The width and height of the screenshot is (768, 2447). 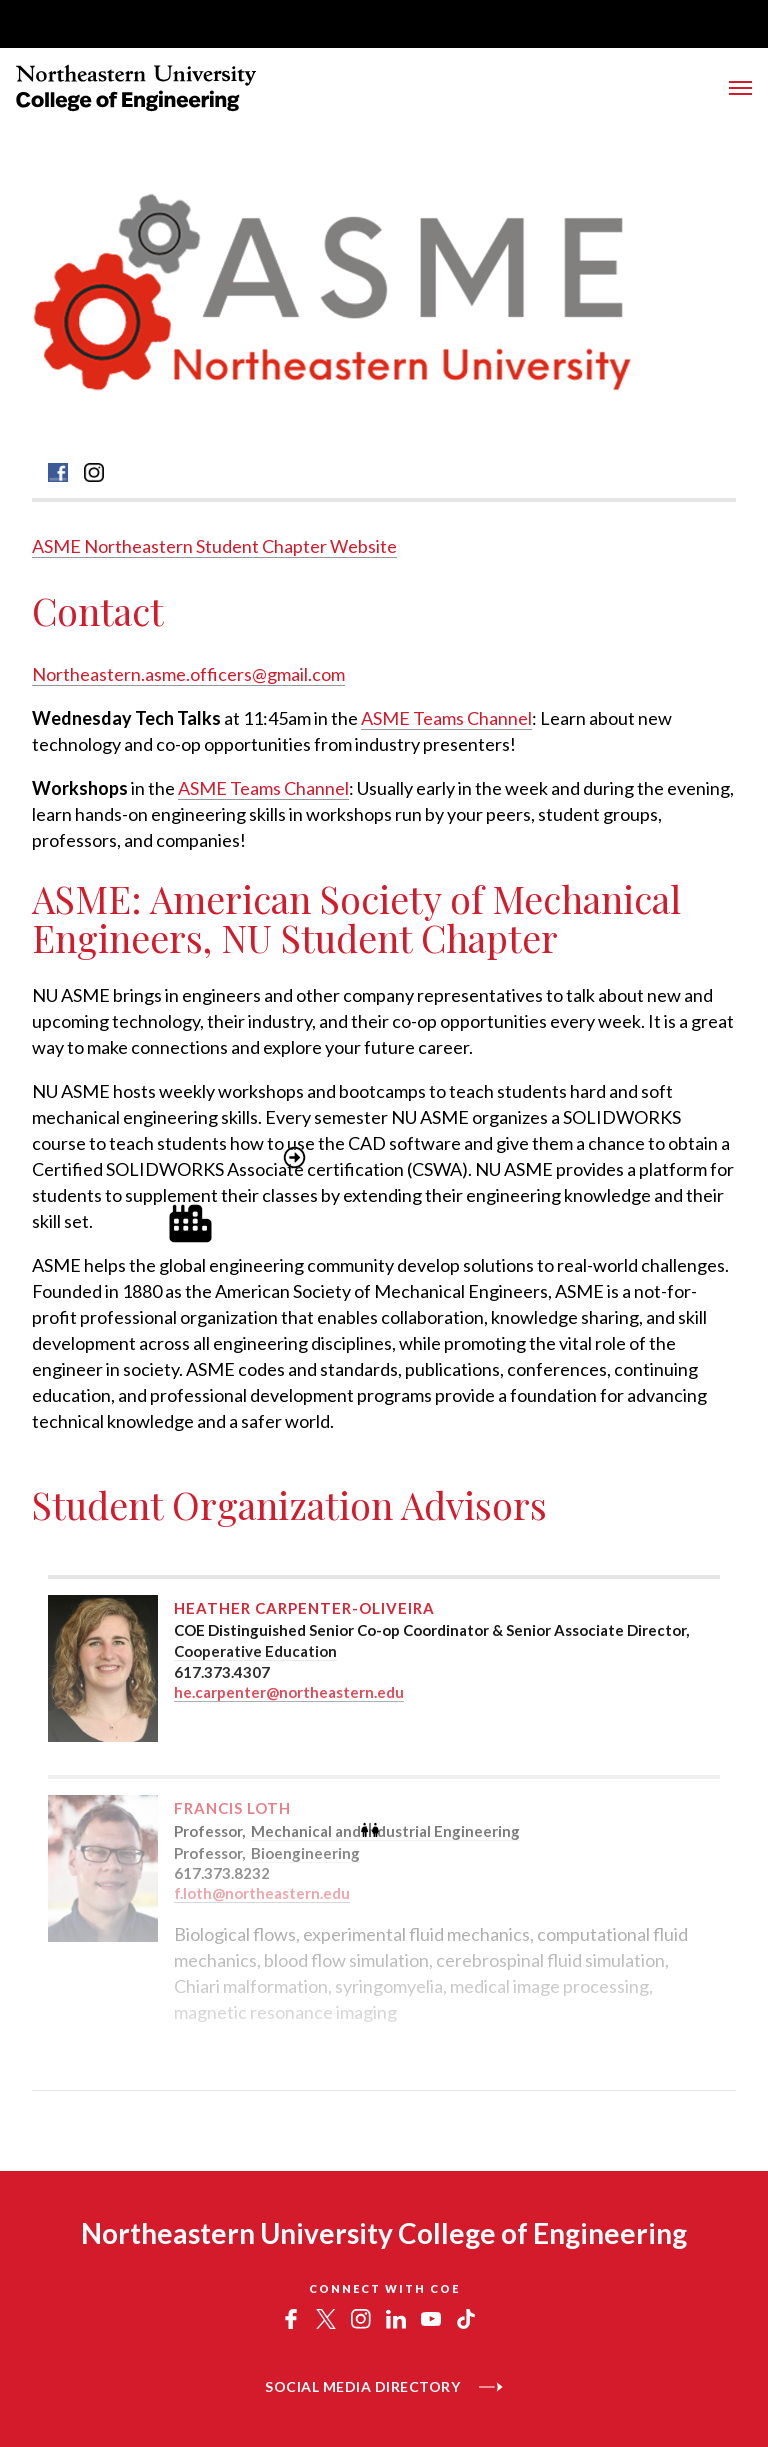 What do you see at coordinates (190, 1223) in the screenshot?
I see `view city or urban location` at bounding box center [190, 1223].